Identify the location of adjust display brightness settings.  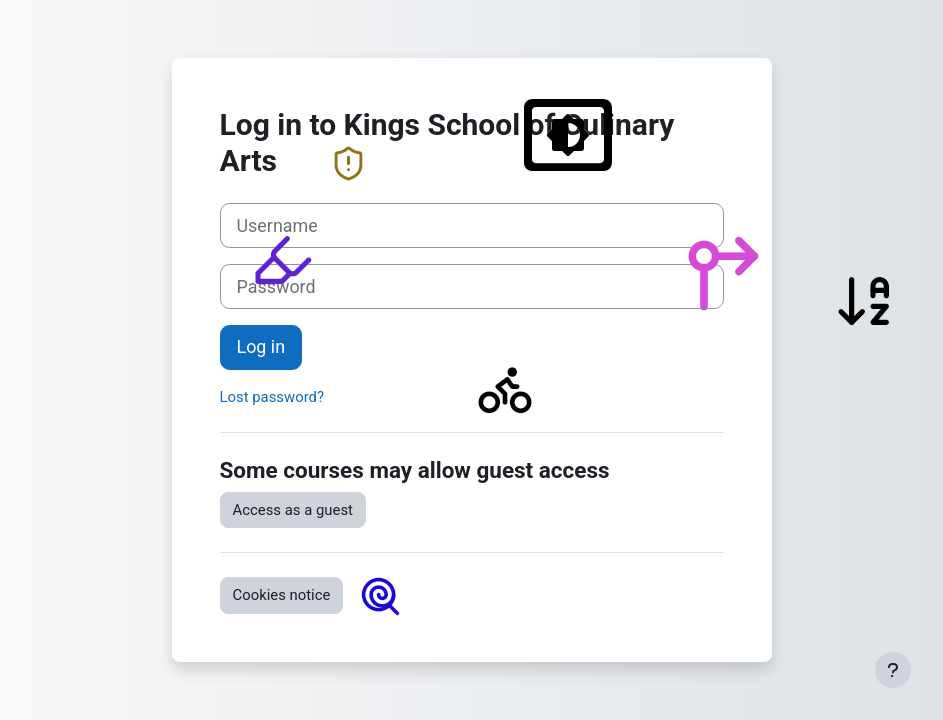
(568, 135).